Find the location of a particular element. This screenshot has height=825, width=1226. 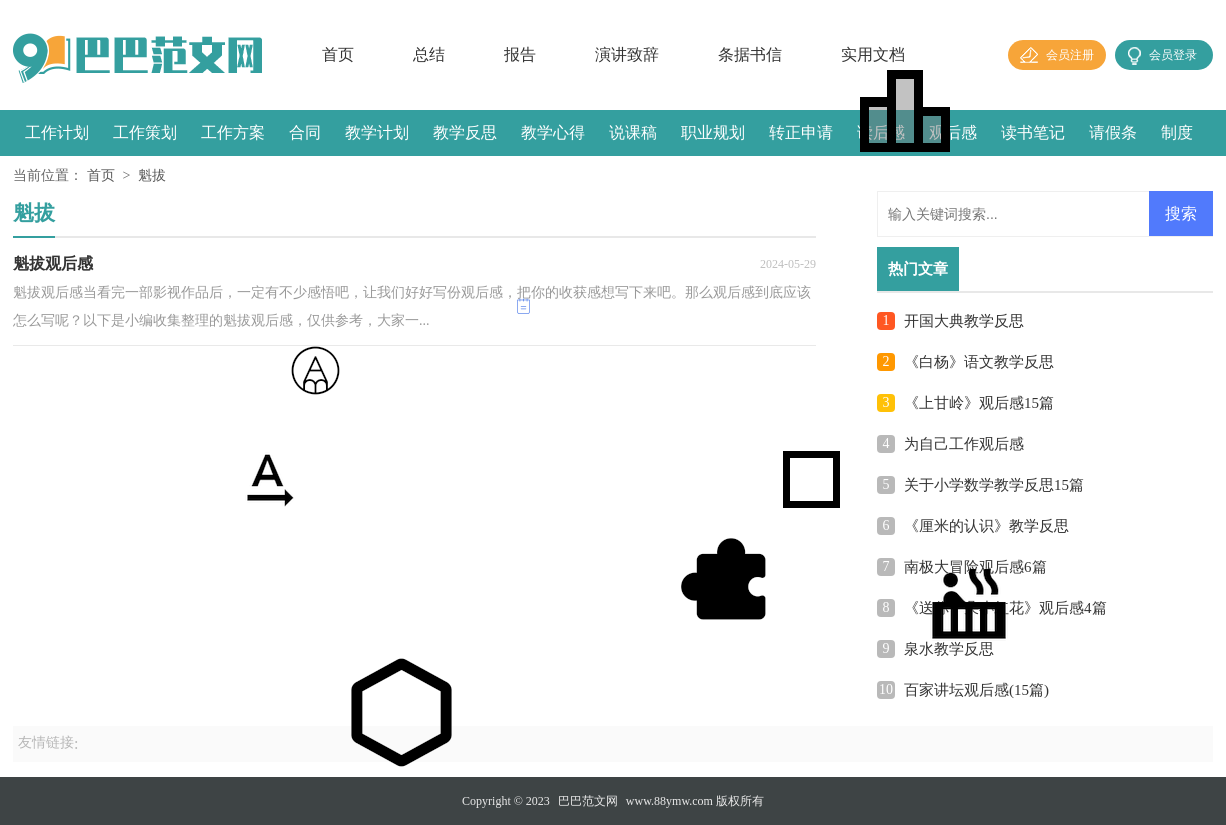

view leaderboard rankings is located at coordinates (905, 111).